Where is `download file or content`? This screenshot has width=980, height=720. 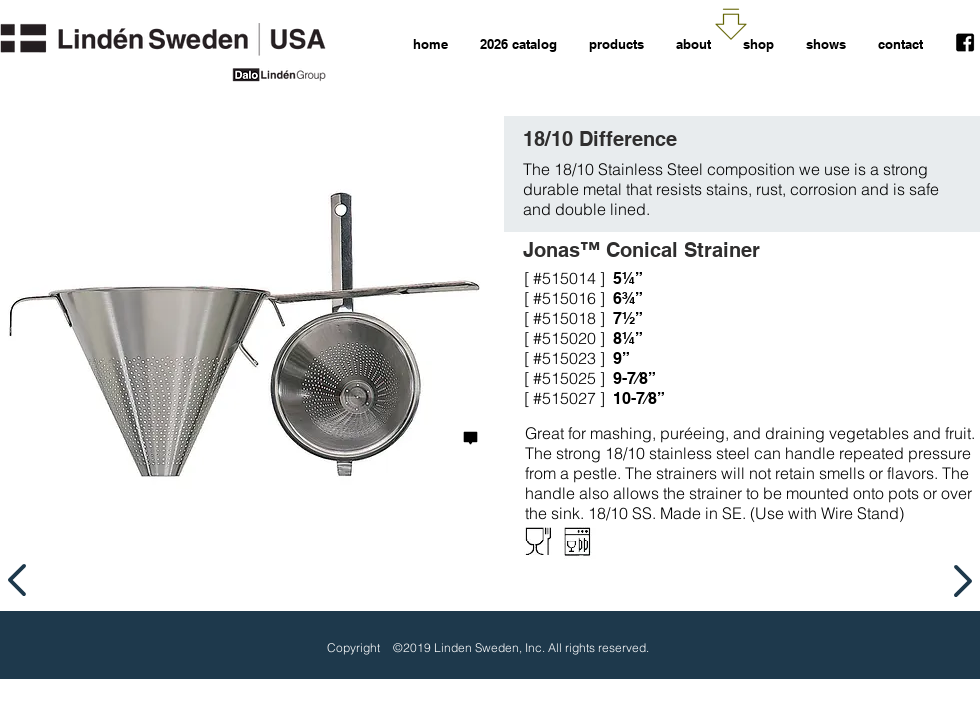
download file or content is located at coordinates (731, 23).